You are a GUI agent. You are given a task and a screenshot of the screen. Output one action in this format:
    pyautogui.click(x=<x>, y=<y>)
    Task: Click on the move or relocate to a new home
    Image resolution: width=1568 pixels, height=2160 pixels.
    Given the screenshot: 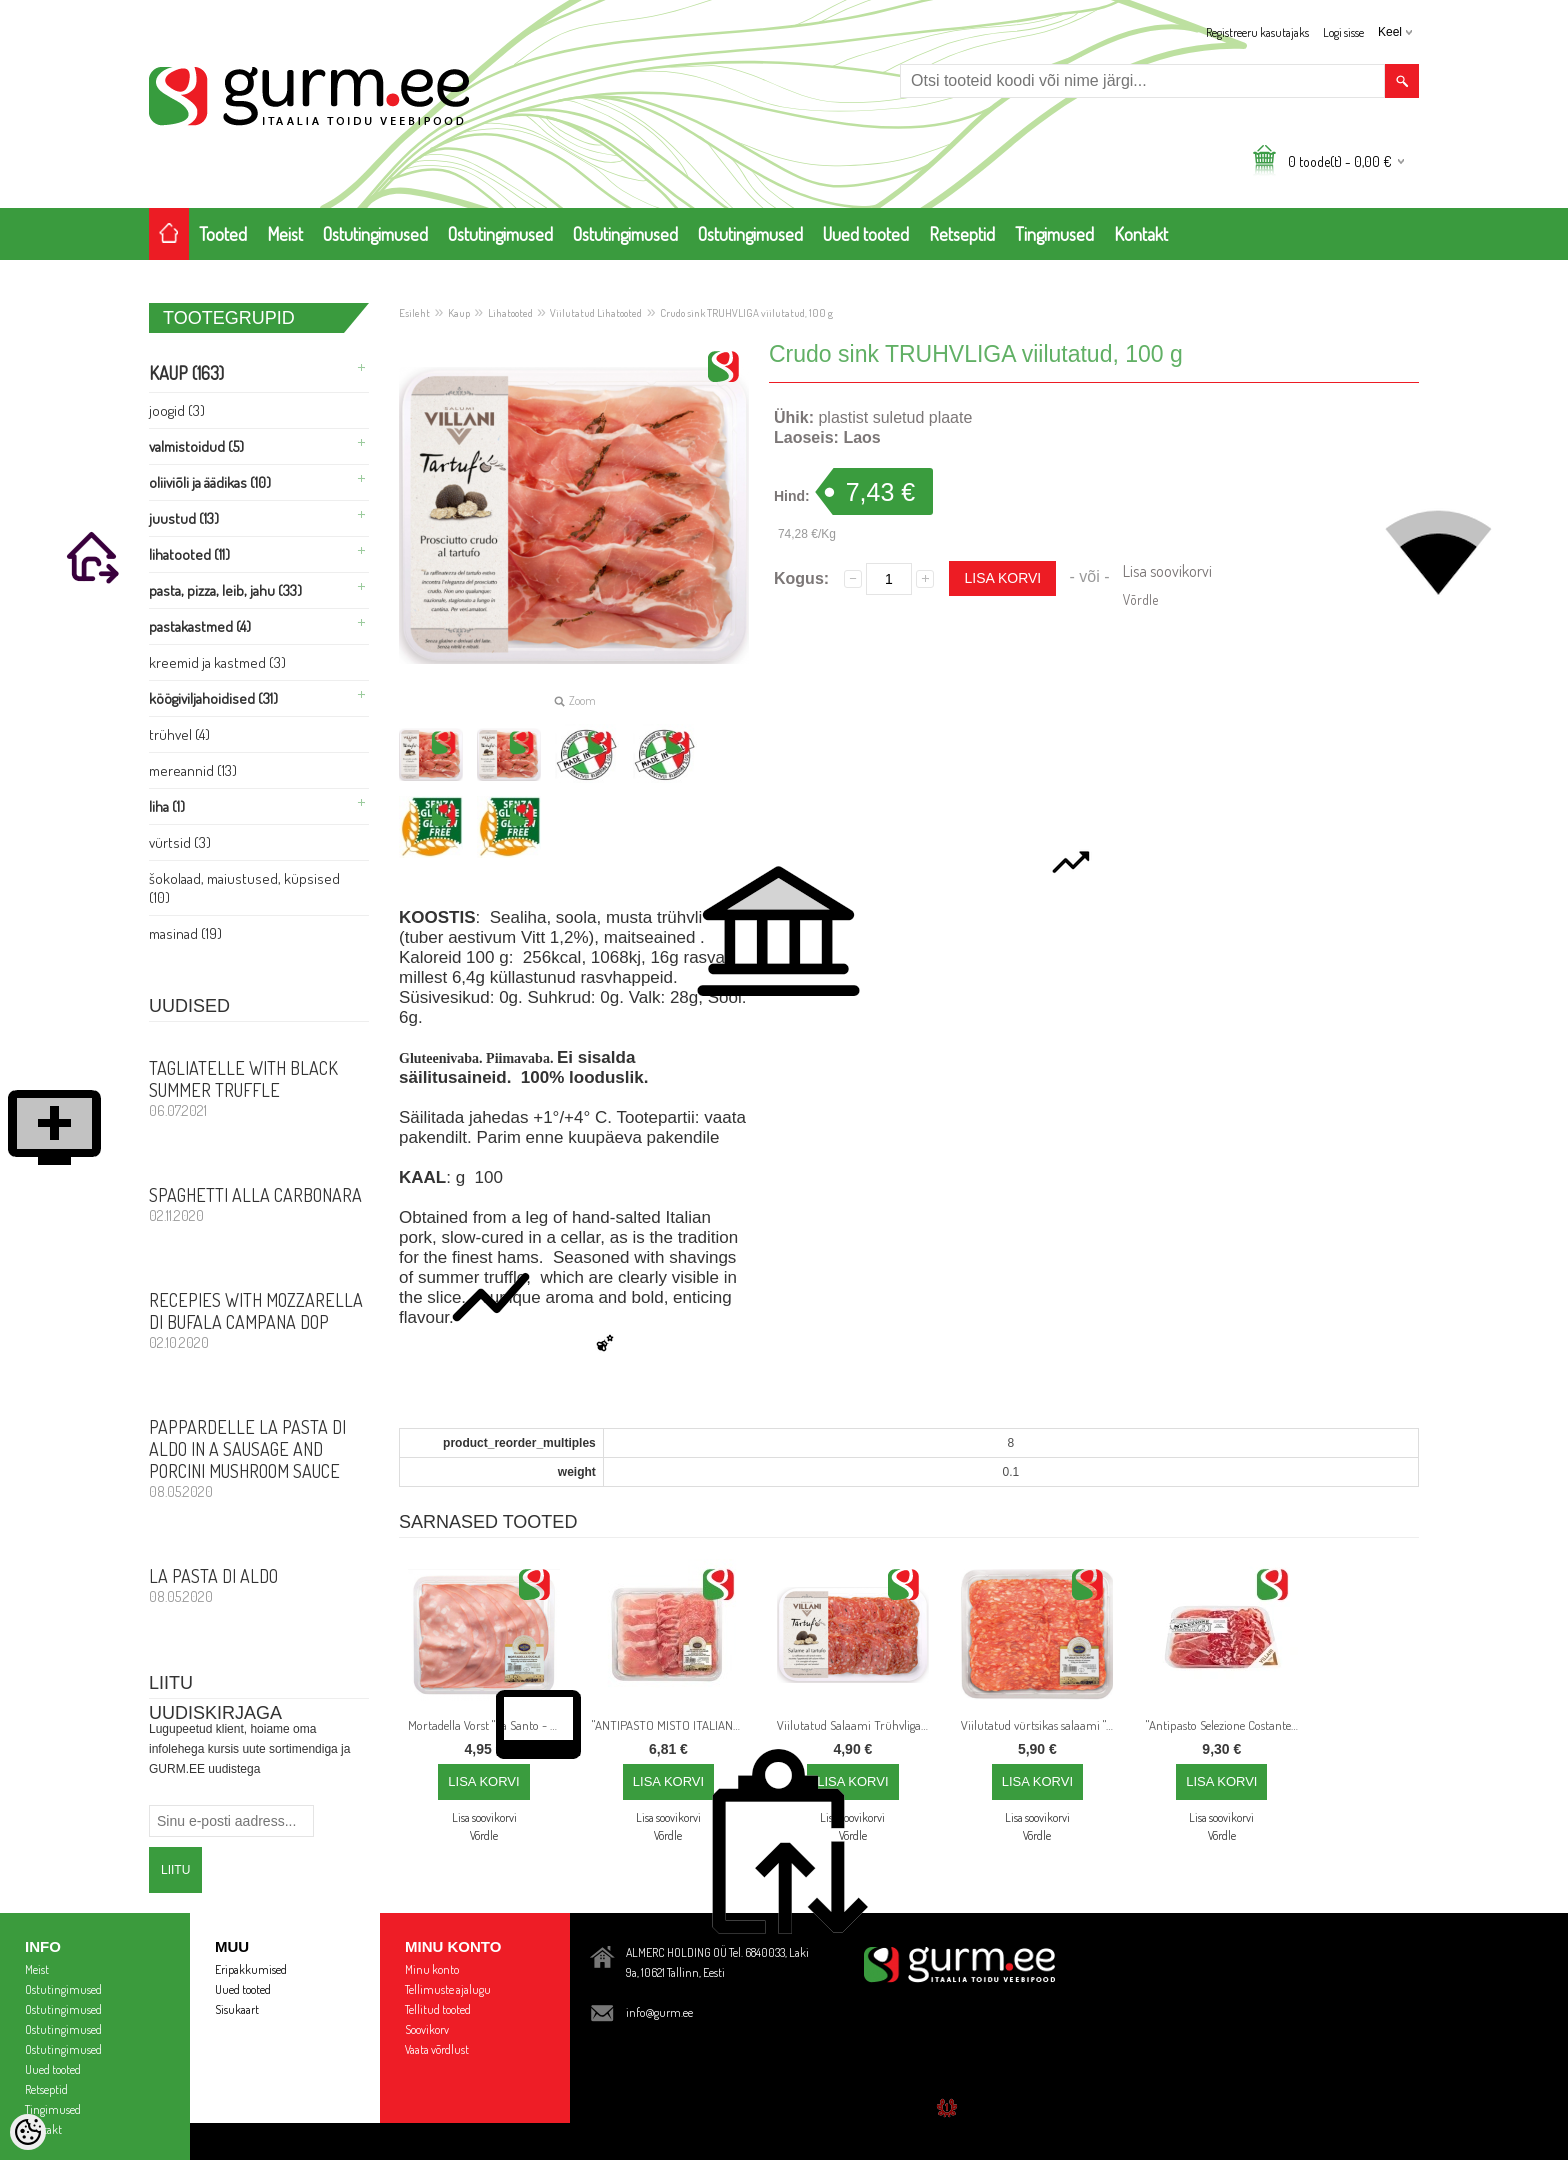 What is the action you would take?
    pyautogui.click(x=91, y=556)
    